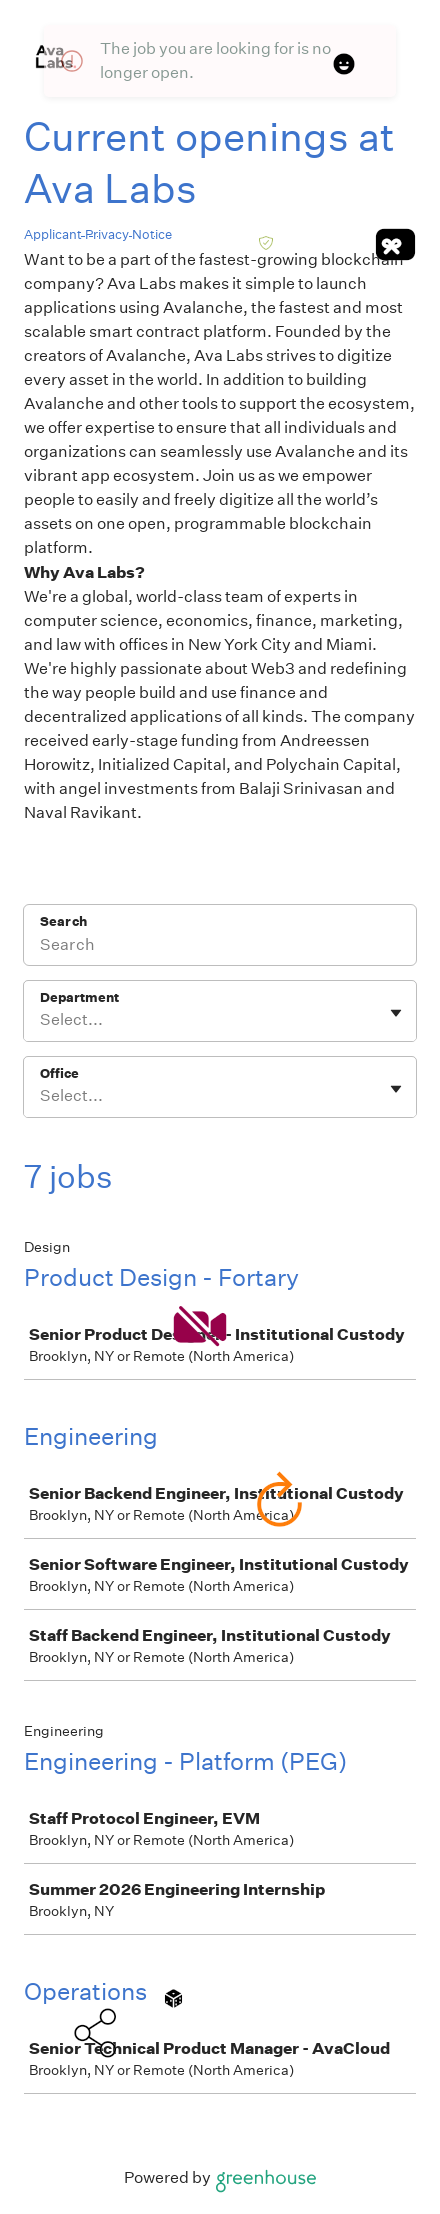 This screenshot has height=2214, width=440. I want to click on access your gift card balance, so click(395, 244).